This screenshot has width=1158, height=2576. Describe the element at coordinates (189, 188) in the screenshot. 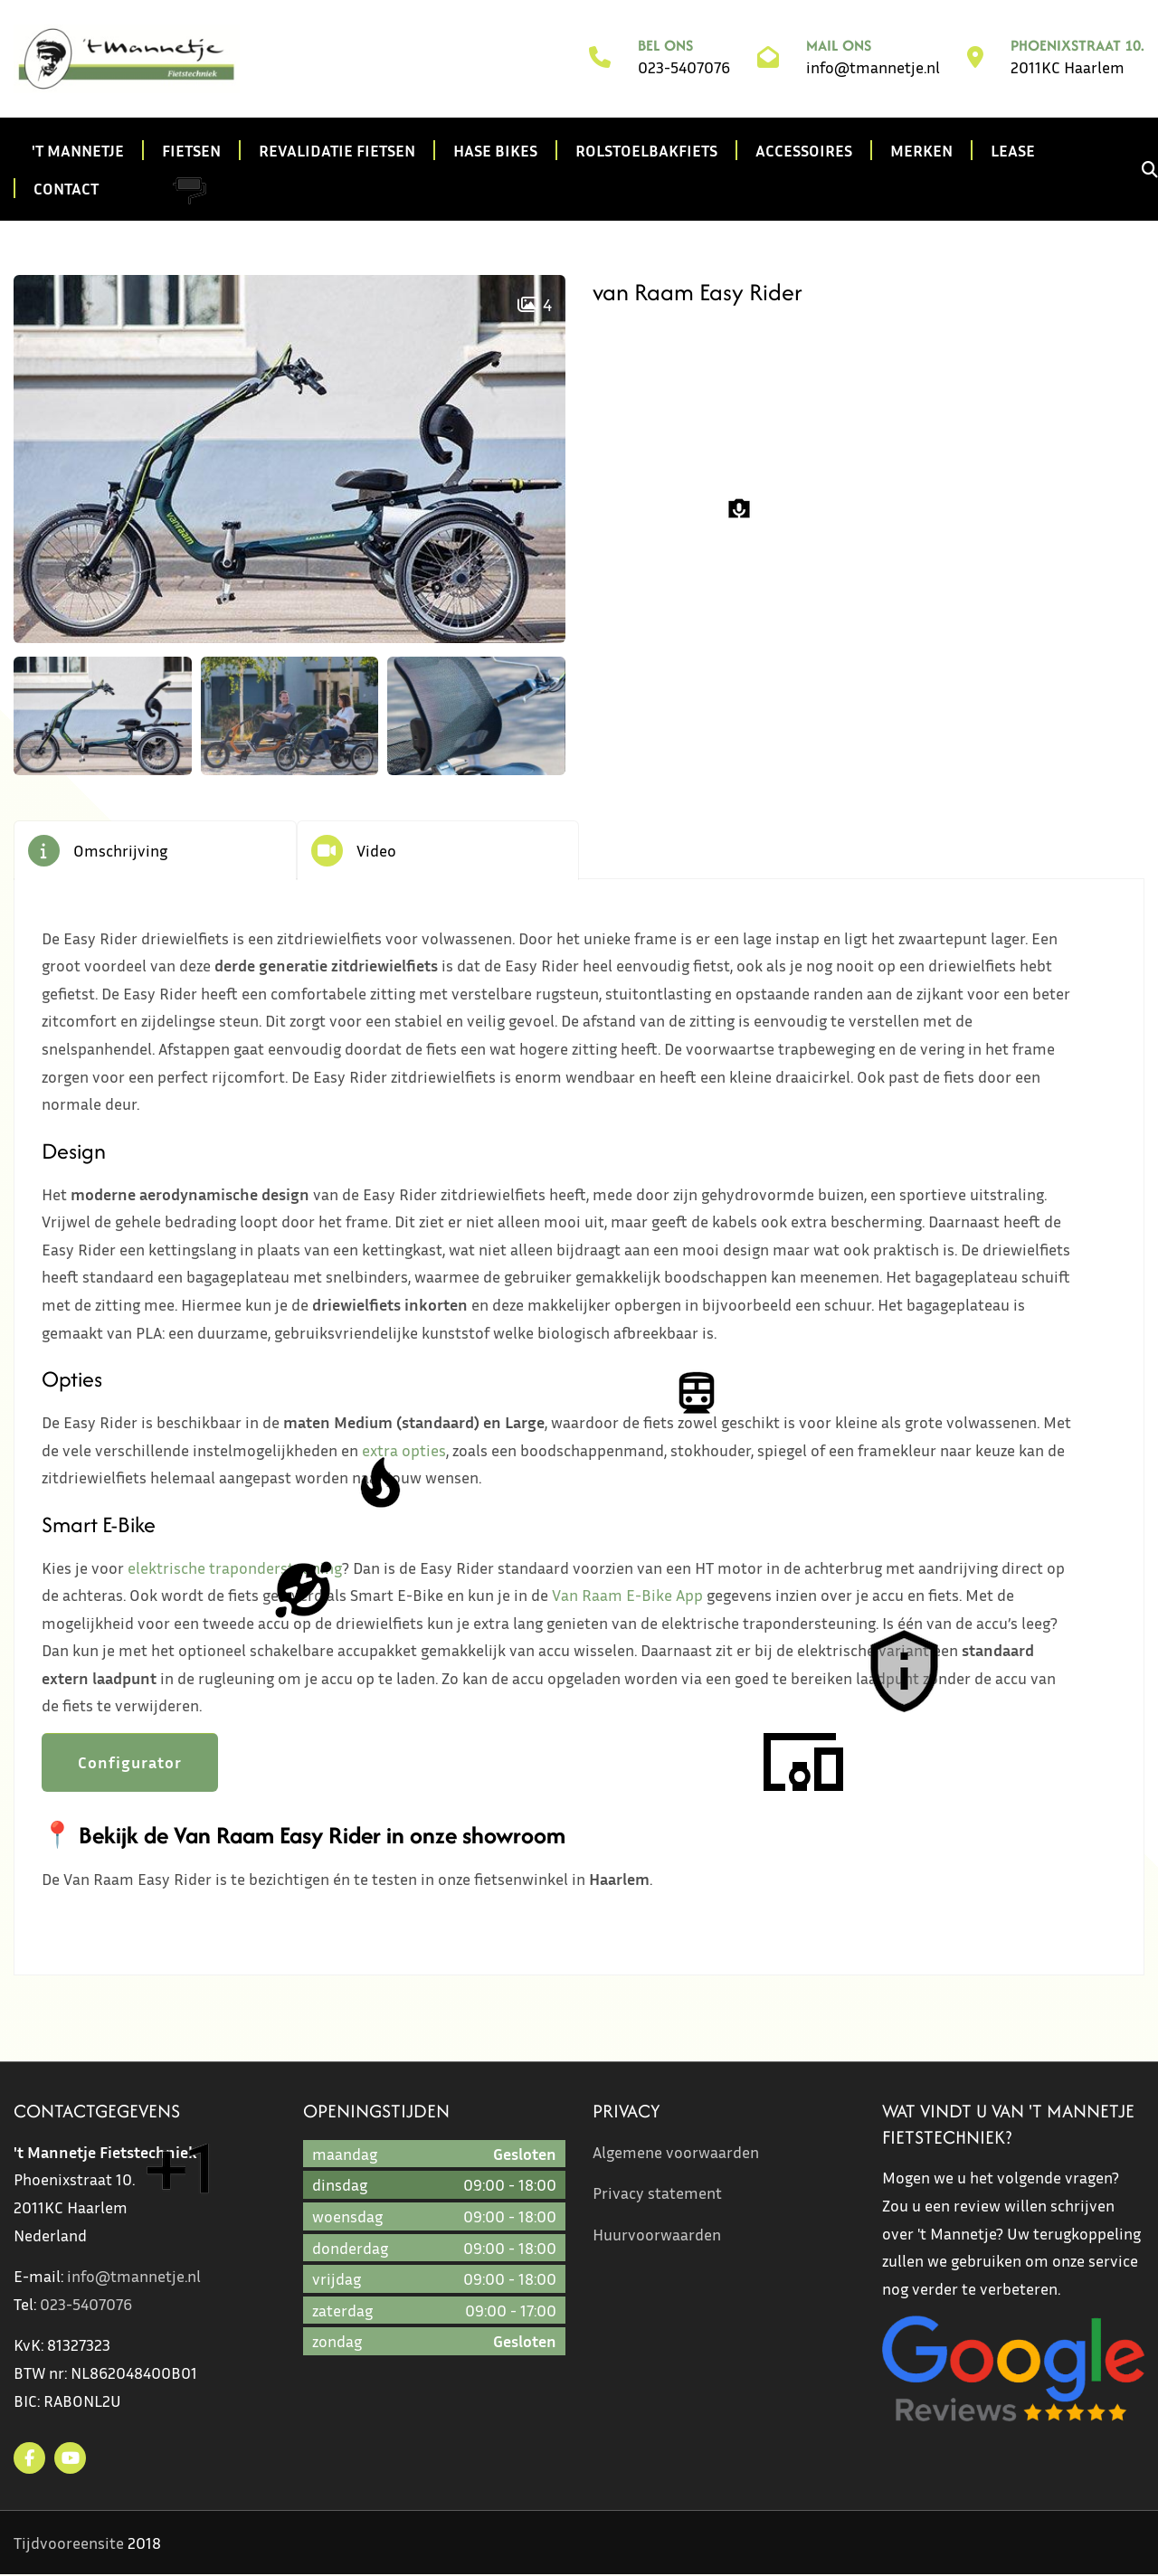

I see `customize theme or appearance settings` at that location.